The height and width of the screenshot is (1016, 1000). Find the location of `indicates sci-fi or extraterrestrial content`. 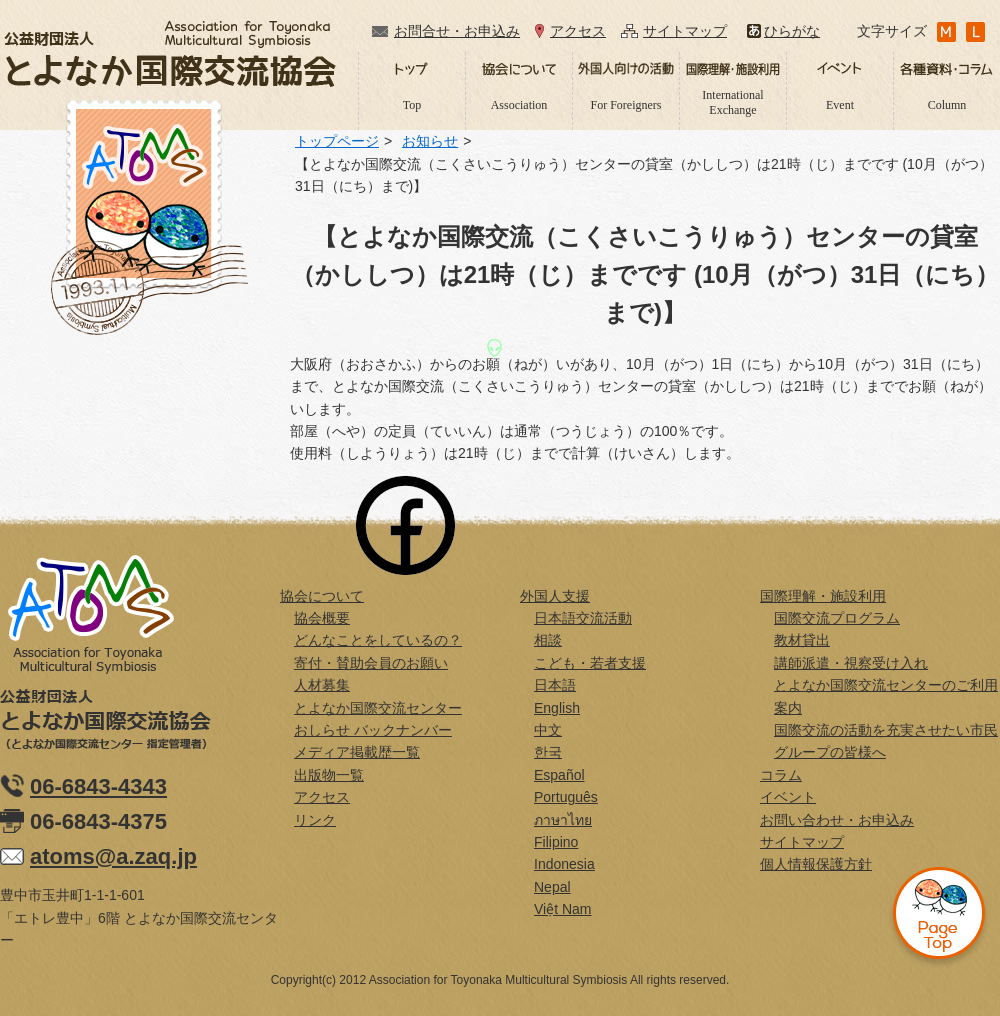

indicates sci-fi or extraterrestrial content is located at coordinates (494, 347).